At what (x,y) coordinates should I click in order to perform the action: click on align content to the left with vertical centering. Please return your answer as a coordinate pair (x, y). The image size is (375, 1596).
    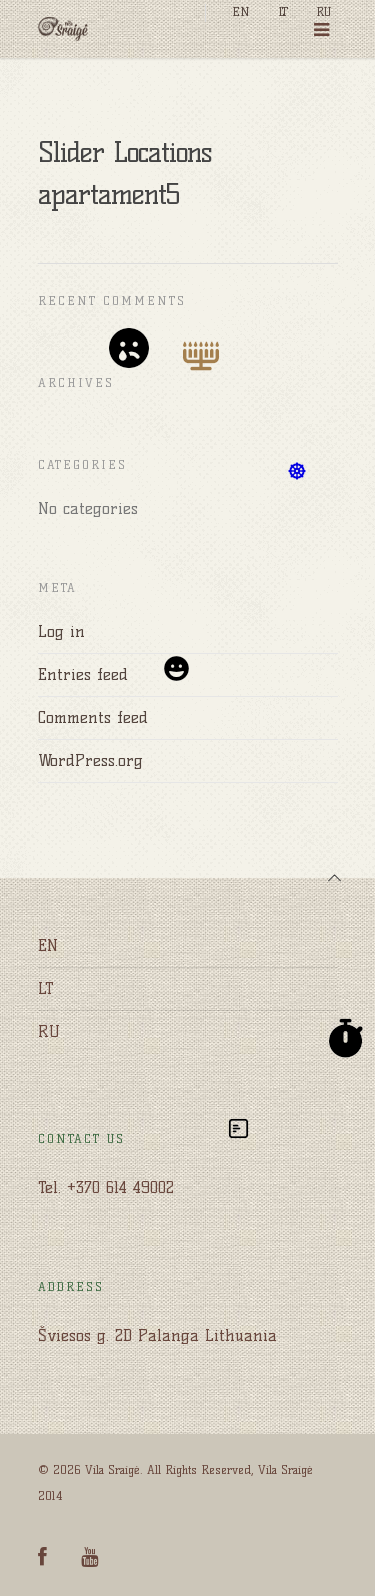
    Looking at the image, I should click on (238, 1128).